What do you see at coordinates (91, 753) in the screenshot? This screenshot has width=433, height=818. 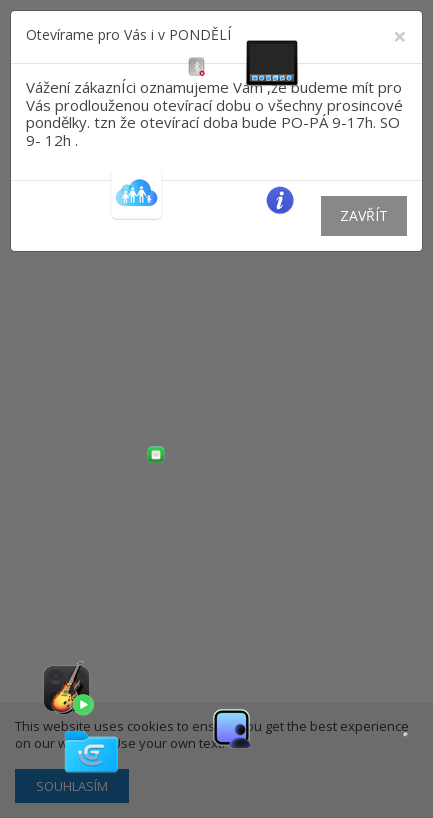 I see `open GDevelop project files folder` at bounding box center [91, 753].